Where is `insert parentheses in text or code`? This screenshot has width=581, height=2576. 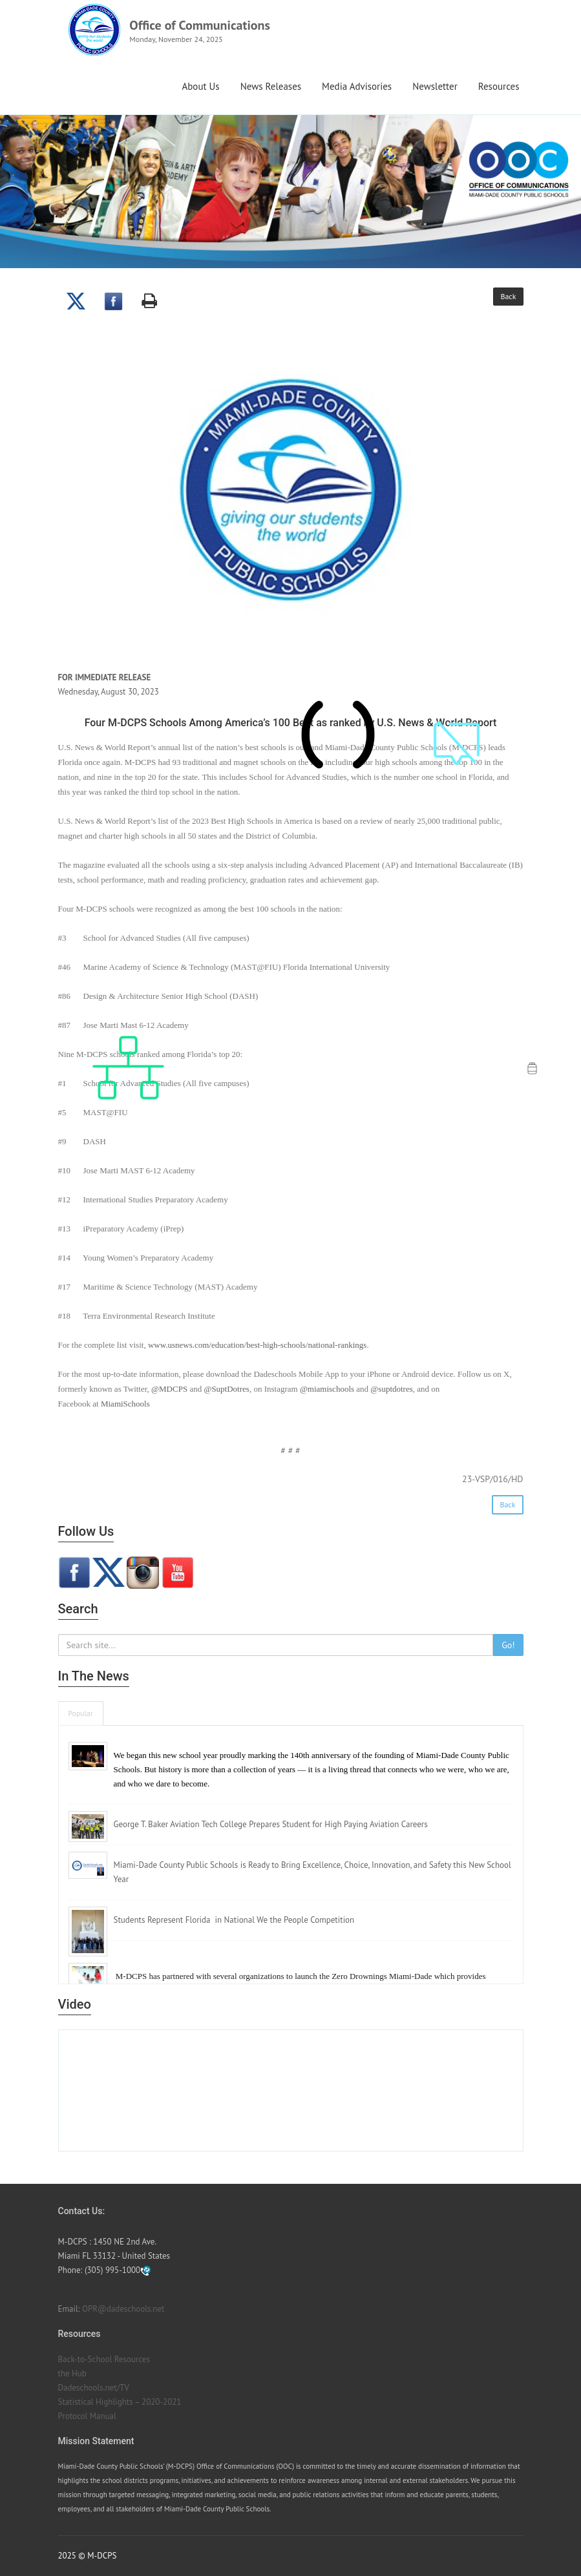 insert parentheses in text or code is located at coordinates (338, 735).